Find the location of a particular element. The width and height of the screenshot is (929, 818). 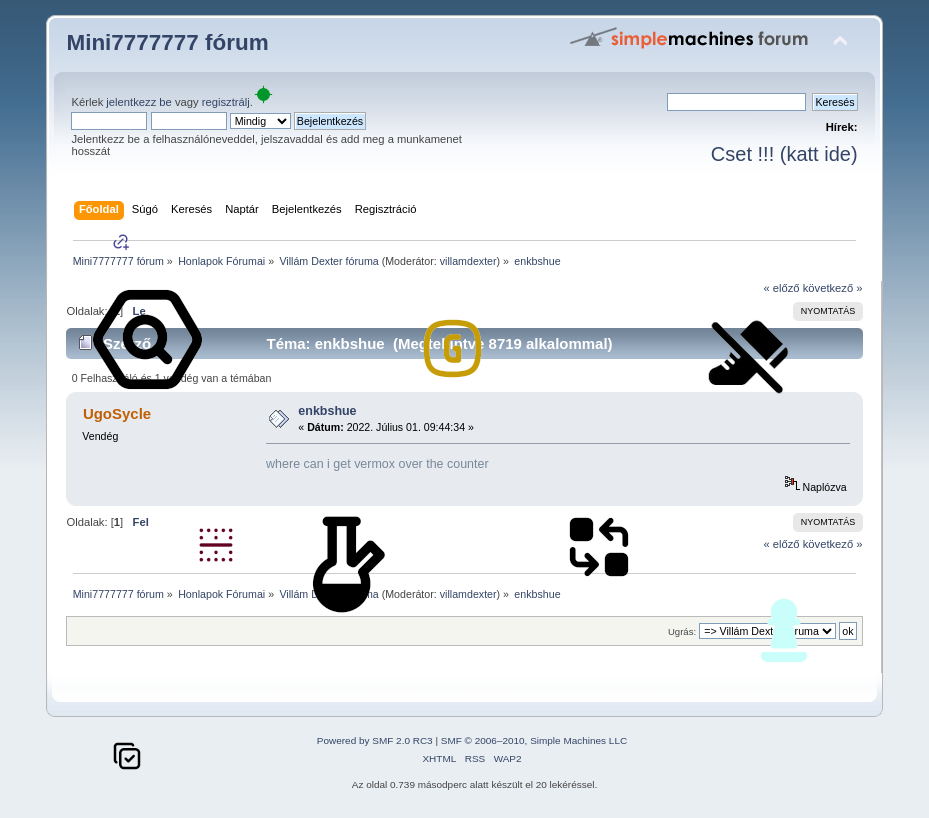

google or g suite service shortcut is located at coordinates (452, 348).